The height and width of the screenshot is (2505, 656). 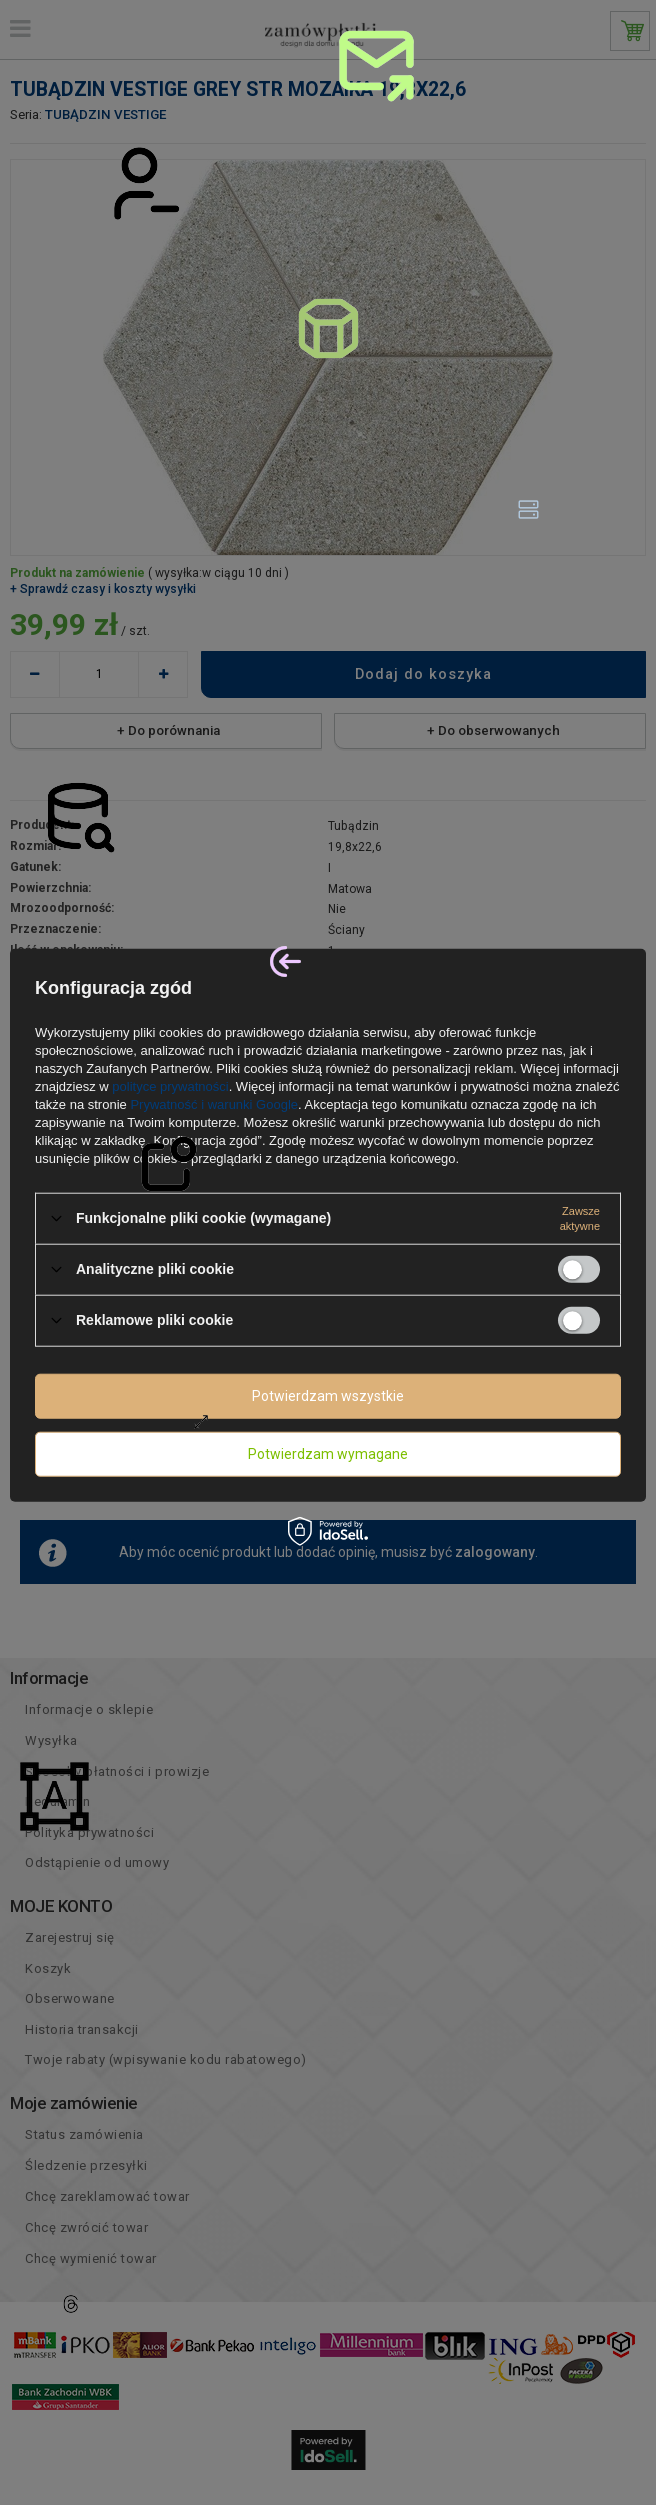 I want to click on expand to fullscreen mode, so click(x=201, y=1422).